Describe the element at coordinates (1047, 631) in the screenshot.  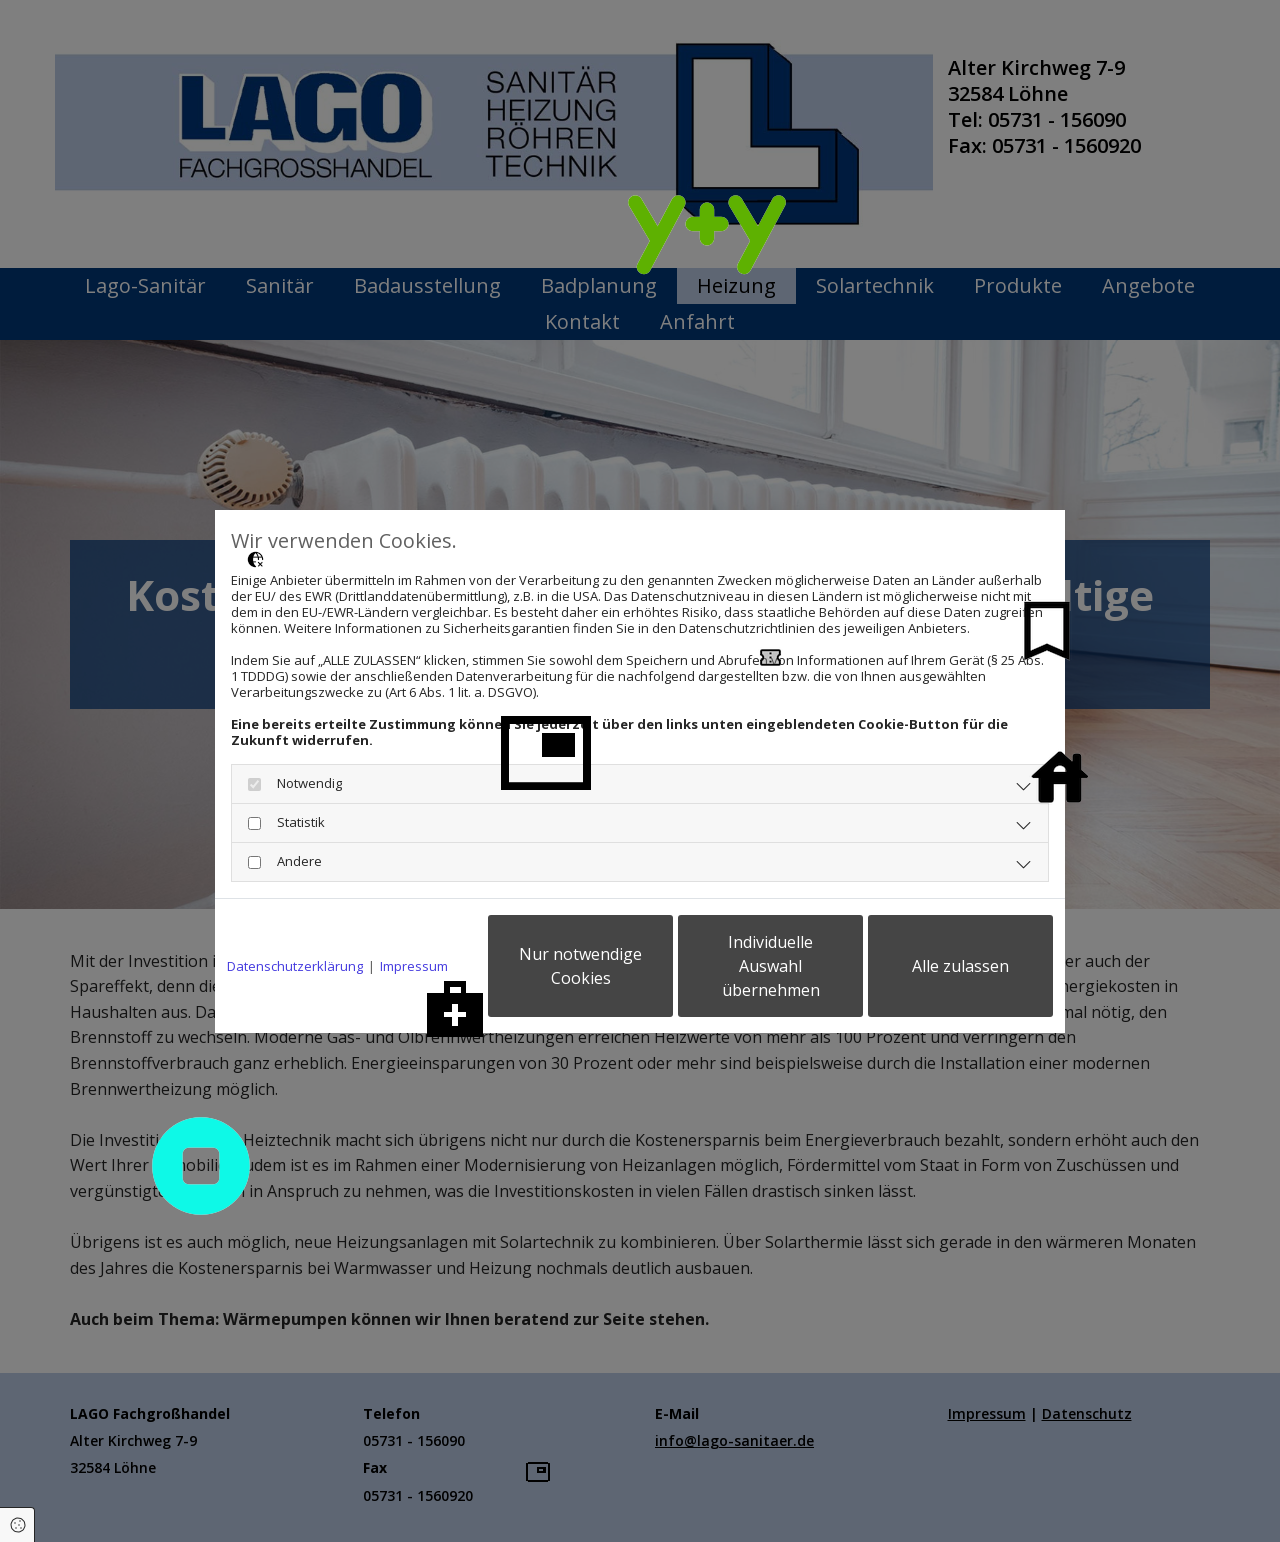
I see `bookmark this item` at that location.